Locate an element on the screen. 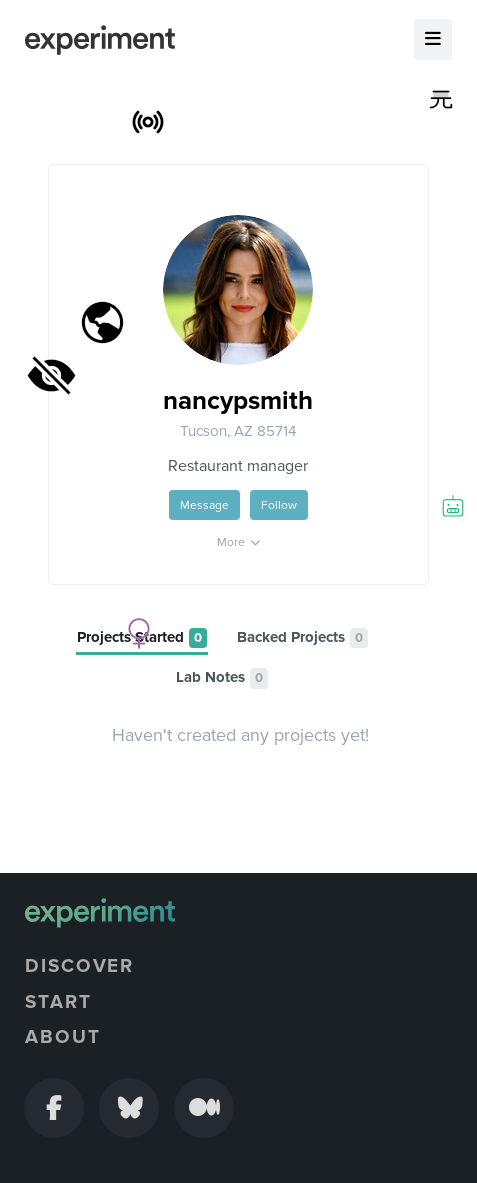 Image resolution: width=477 pixels, height=1183 pixels. view or convert to chinese yuan currency is located at coordinates (441, 100).